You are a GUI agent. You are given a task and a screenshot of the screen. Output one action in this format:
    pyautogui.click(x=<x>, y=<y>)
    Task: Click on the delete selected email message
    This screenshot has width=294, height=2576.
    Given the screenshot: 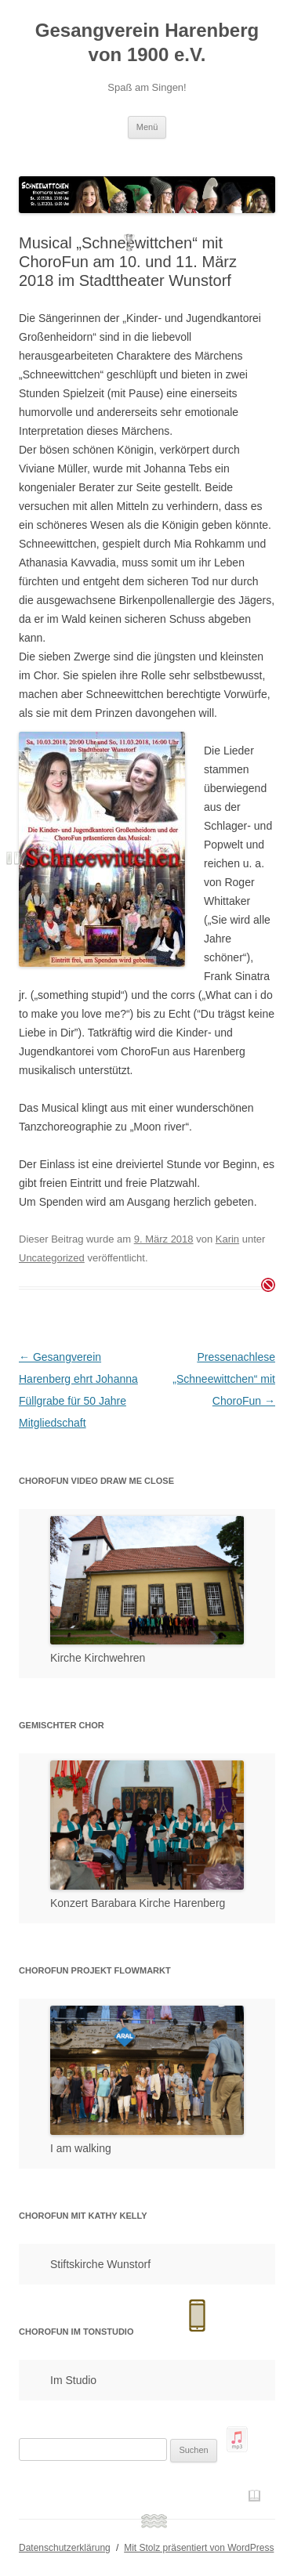 What is the action you would take?
    pyautogui.click(x=268, y=1285)
    